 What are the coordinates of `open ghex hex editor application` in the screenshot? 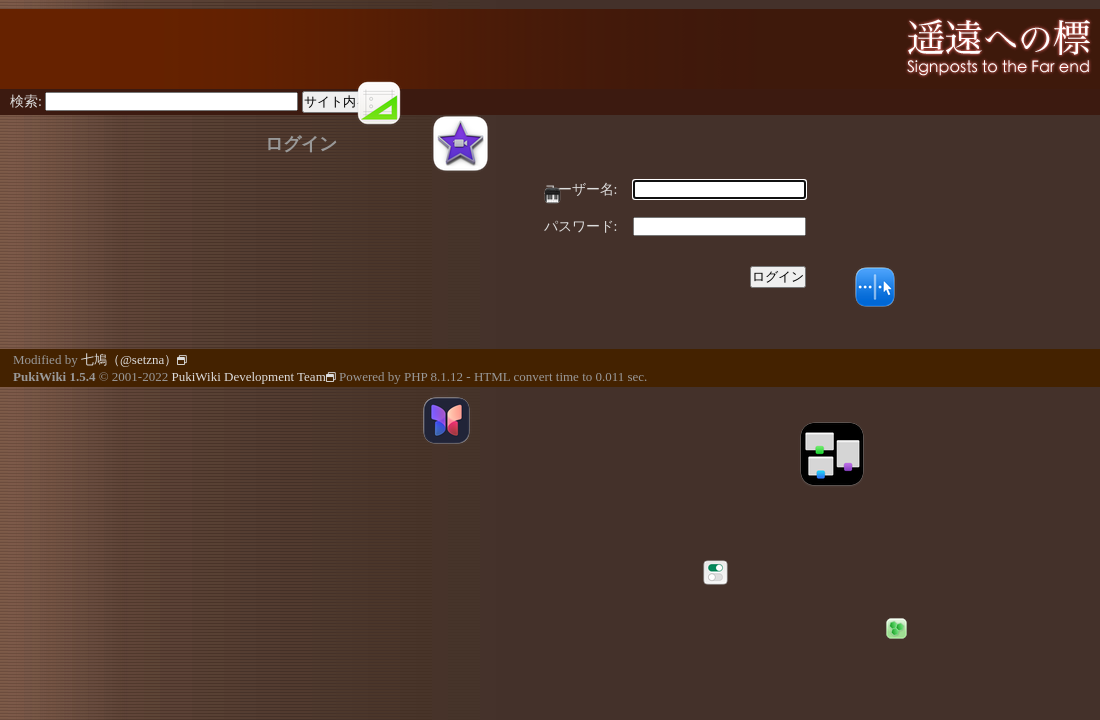 It's located at (896, 628).